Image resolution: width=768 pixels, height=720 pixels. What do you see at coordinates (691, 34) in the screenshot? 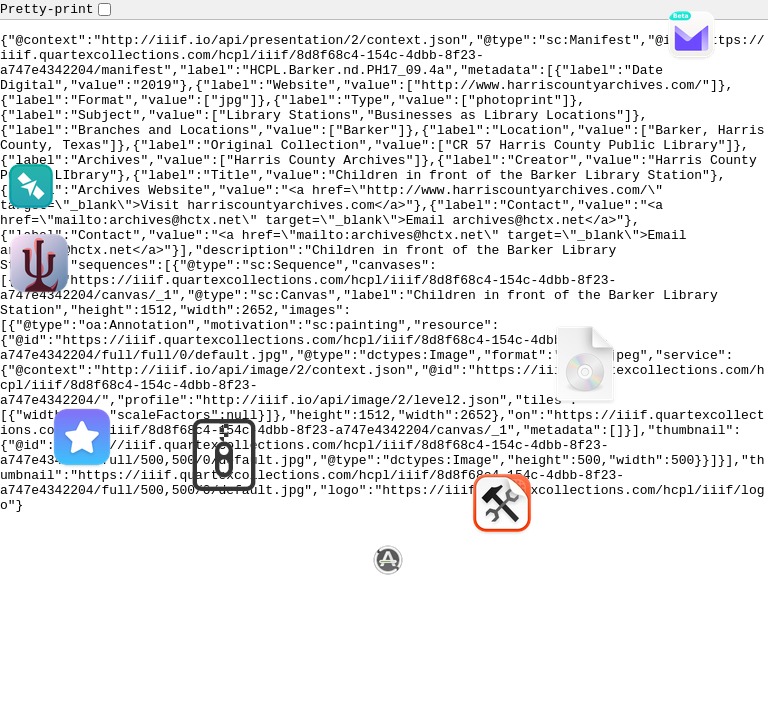
I see `open proton mail app` at bounding box center [691, 34].